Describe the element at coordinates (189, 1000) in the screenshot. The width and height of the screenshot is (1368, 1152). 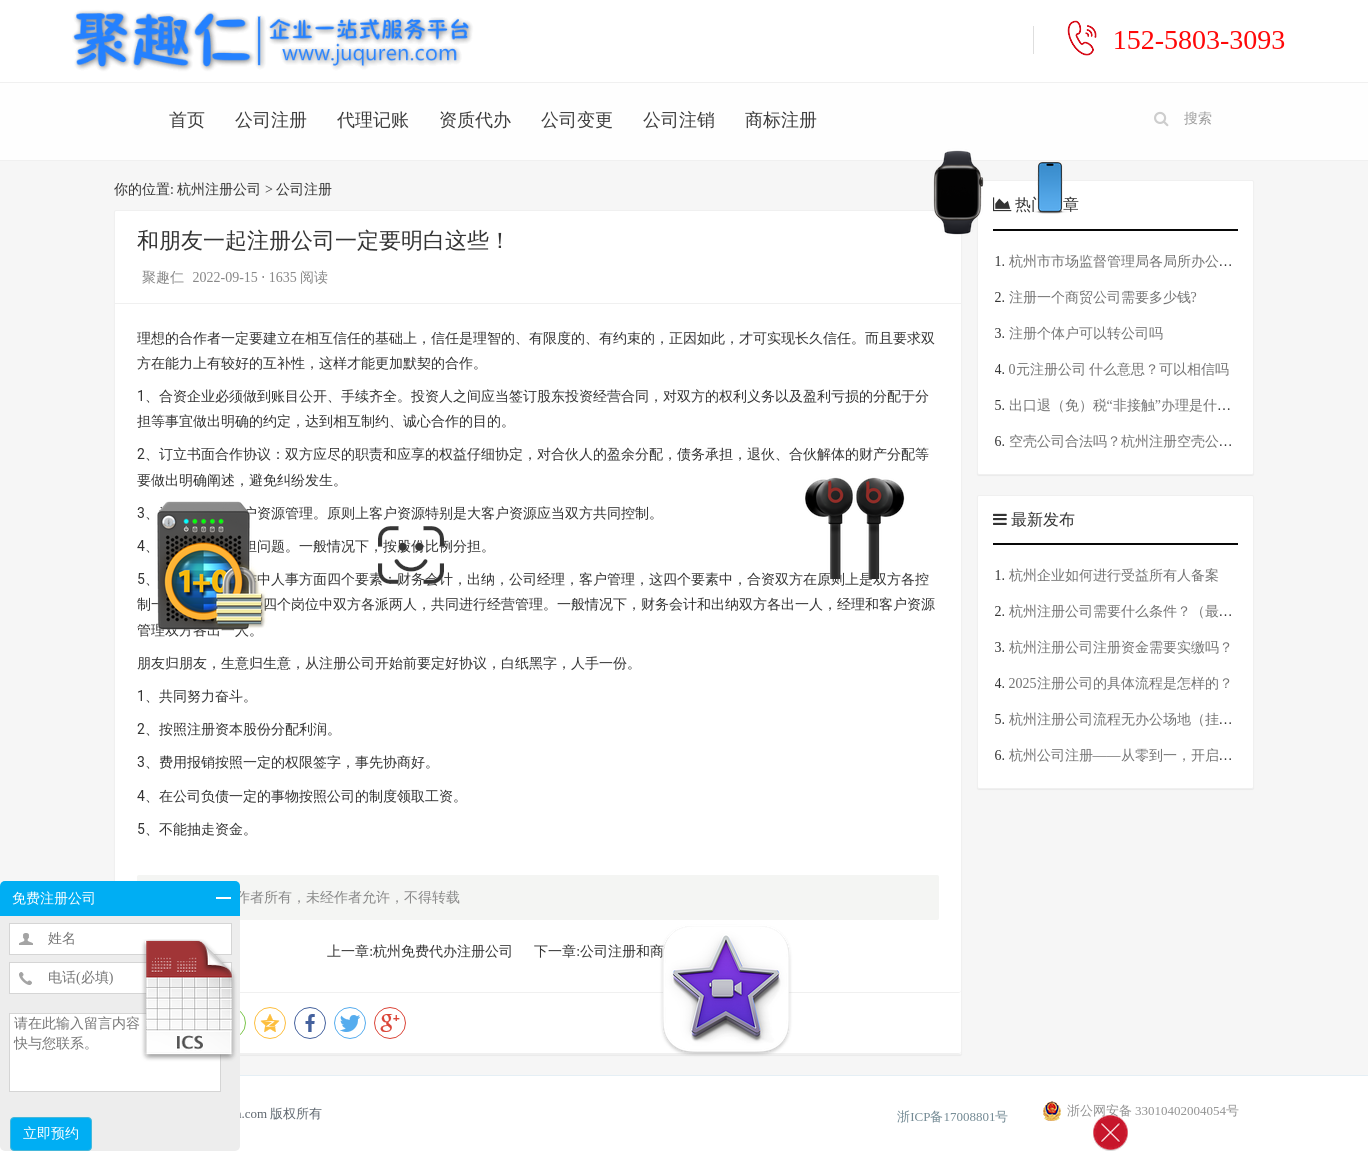
I see `open or import an ICS calendar file` at that location.